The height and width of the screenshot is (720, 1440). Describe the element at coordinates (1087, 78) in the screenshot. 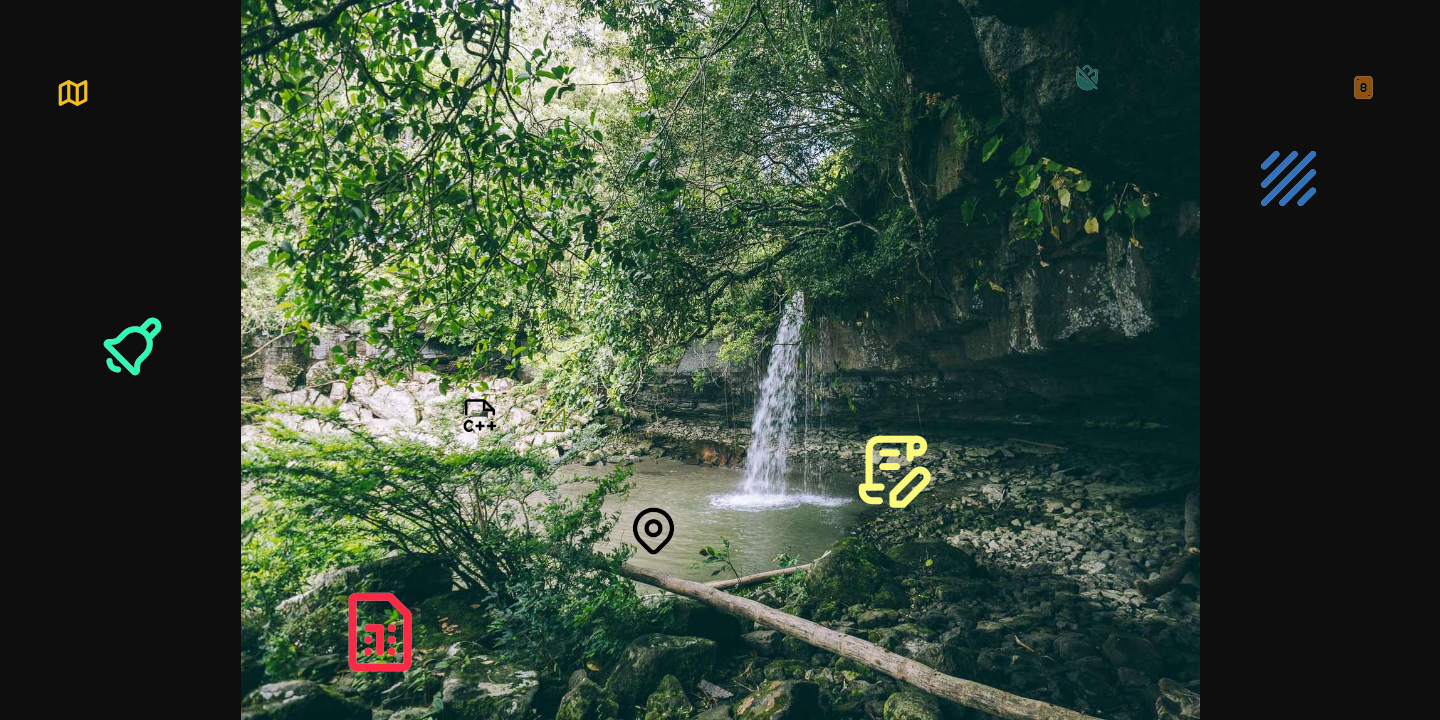

I see `indicates grain-free or no grains` at that location.